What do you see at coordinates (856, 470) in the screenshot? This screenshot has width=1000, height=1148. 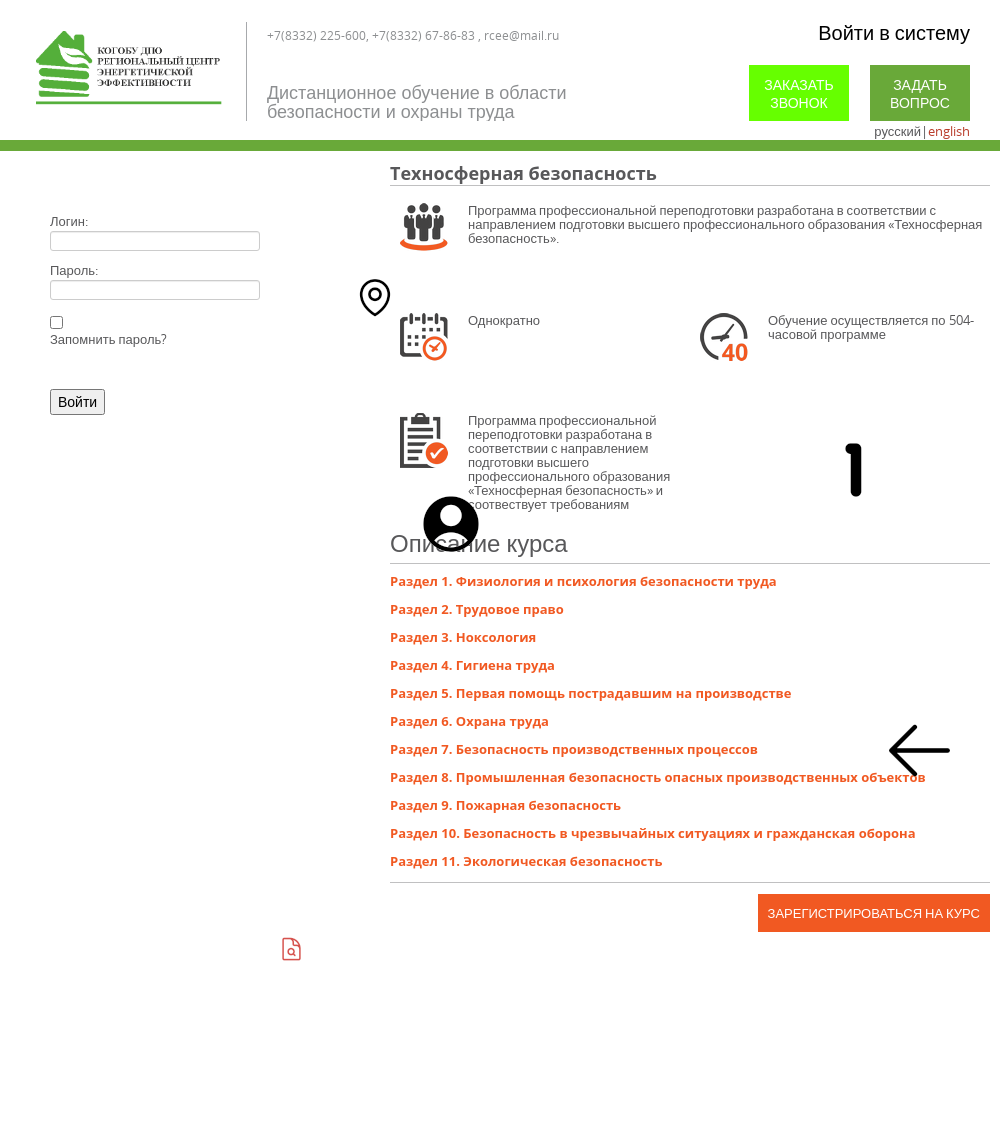 I see `indicates first item or top priority` at bounding box center [856, 470].